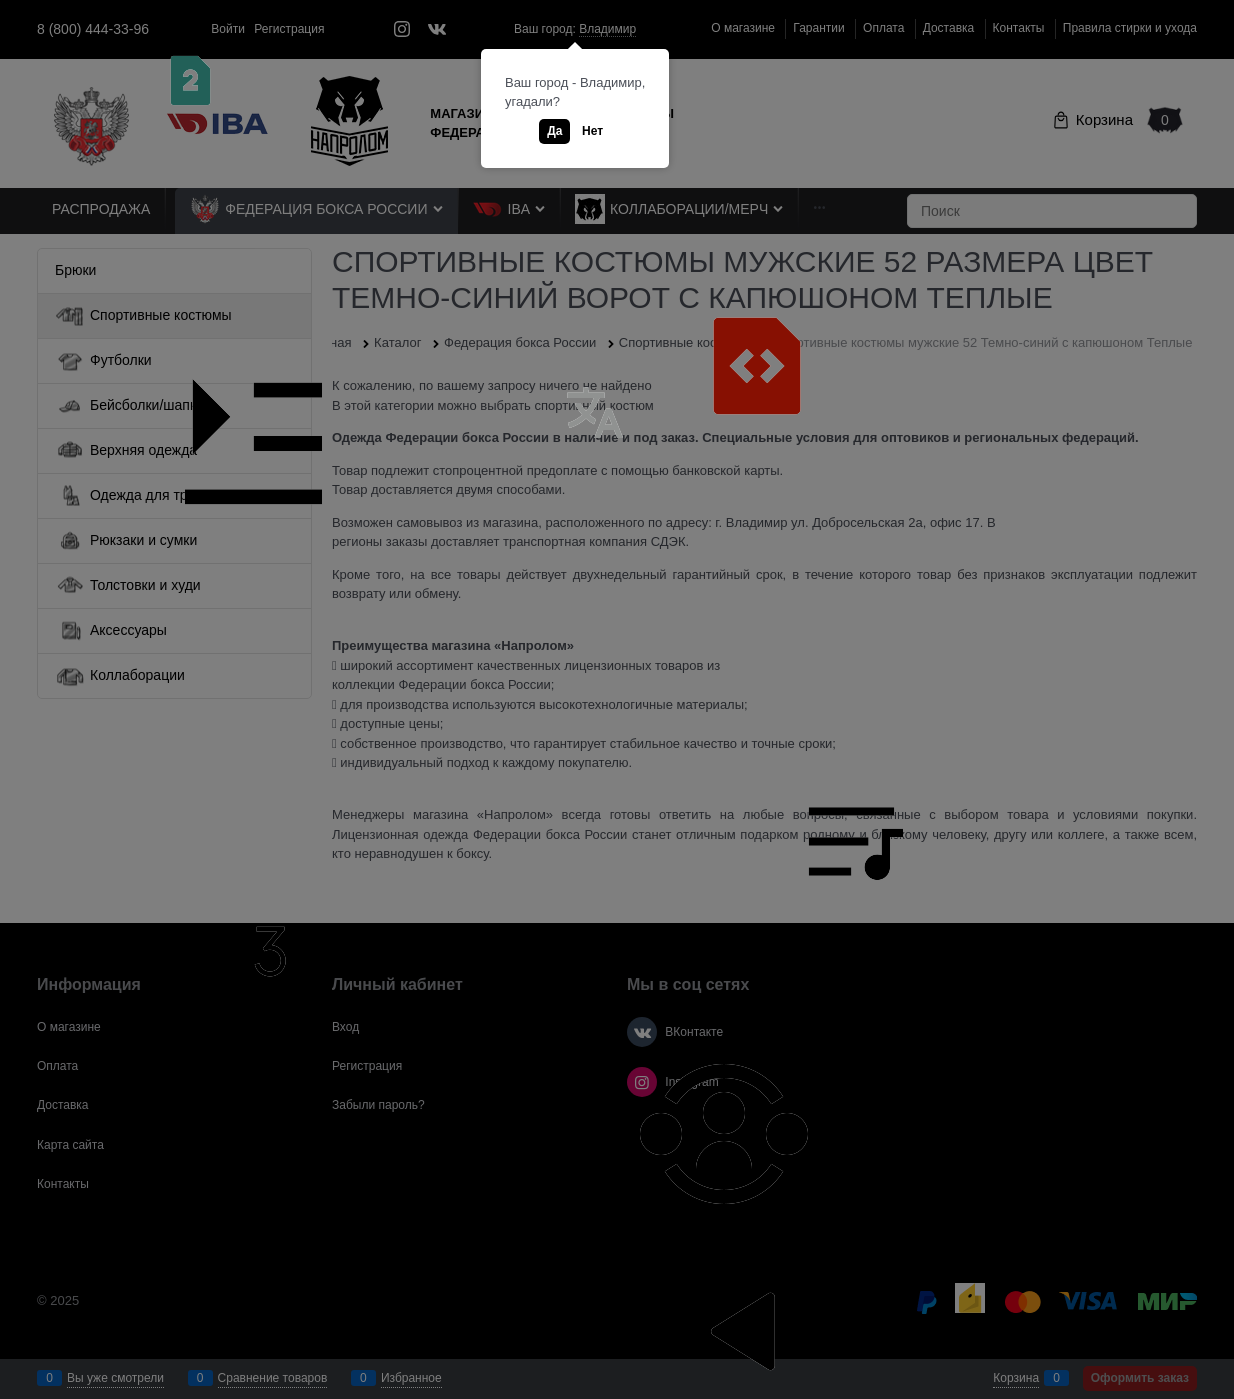 Image resolution: width=1234 pixels, height=1399 pixels. Describe the element at coordinates (749, 1331) in the screenshot. I see `play media in reverse` at that location.